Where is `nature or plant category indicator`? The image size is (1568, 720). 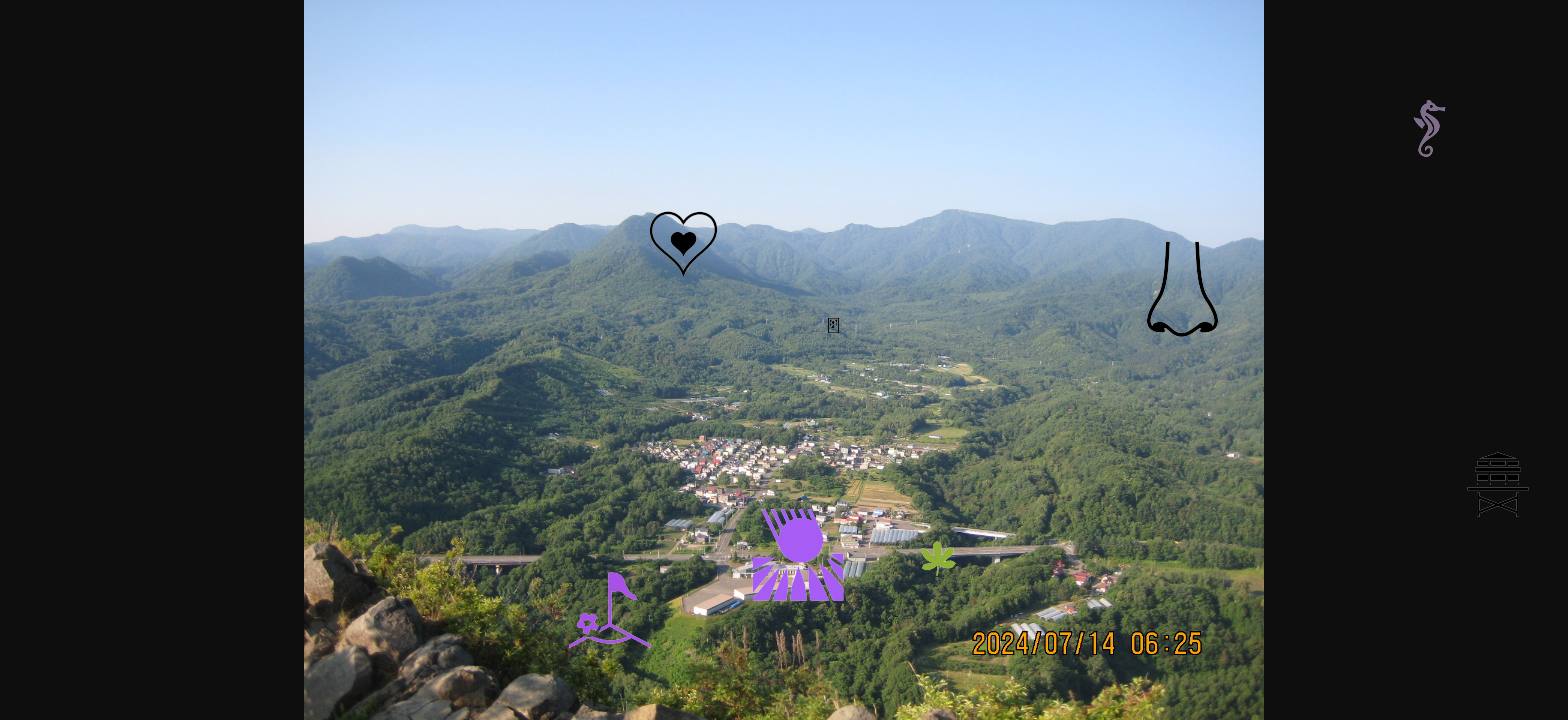 nature or plant category indicator is located at coordinates (939, 558).